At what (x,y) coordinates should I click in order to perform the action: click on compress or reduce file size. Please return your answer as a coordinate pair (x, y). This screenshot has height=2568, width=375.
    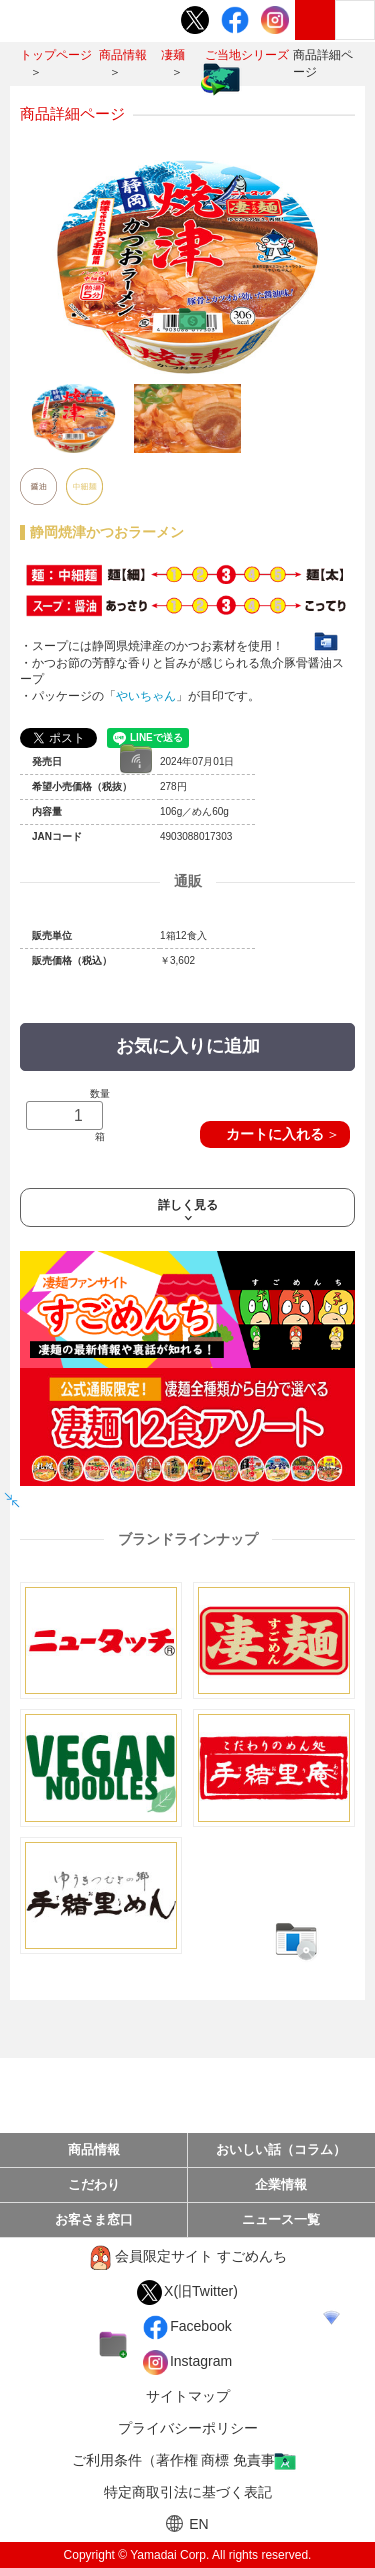
    Looking at the image, I should click on (12, 1500).